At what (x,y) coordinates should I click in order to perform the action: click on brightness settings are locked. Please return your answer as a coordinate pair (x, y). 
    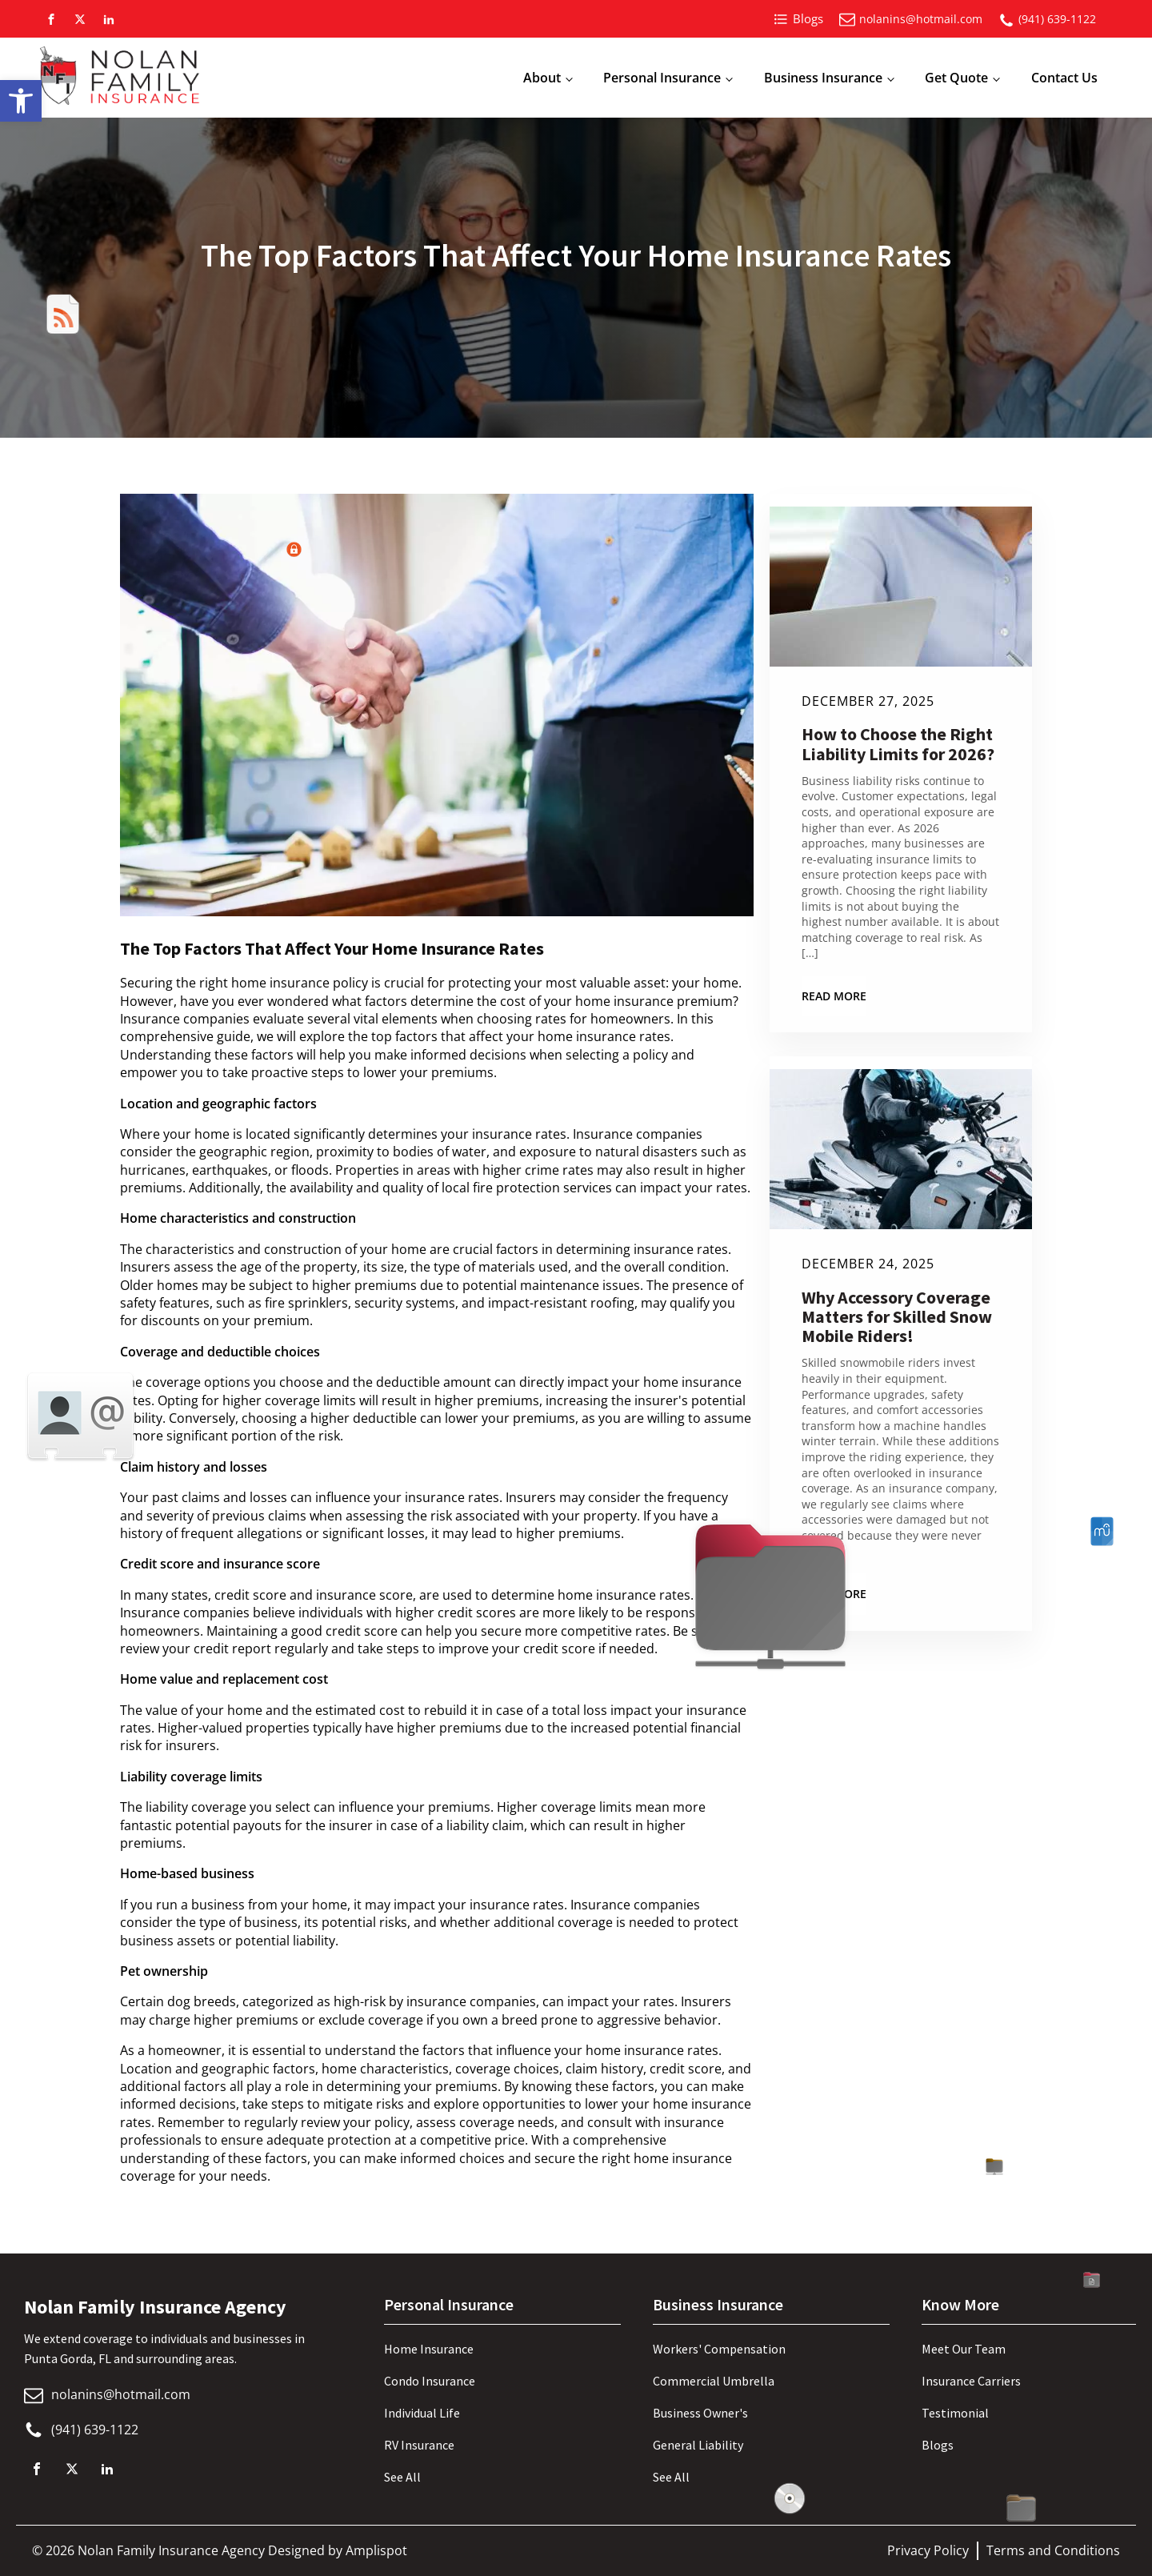
    Looking at the image, I should click on (294, 549).